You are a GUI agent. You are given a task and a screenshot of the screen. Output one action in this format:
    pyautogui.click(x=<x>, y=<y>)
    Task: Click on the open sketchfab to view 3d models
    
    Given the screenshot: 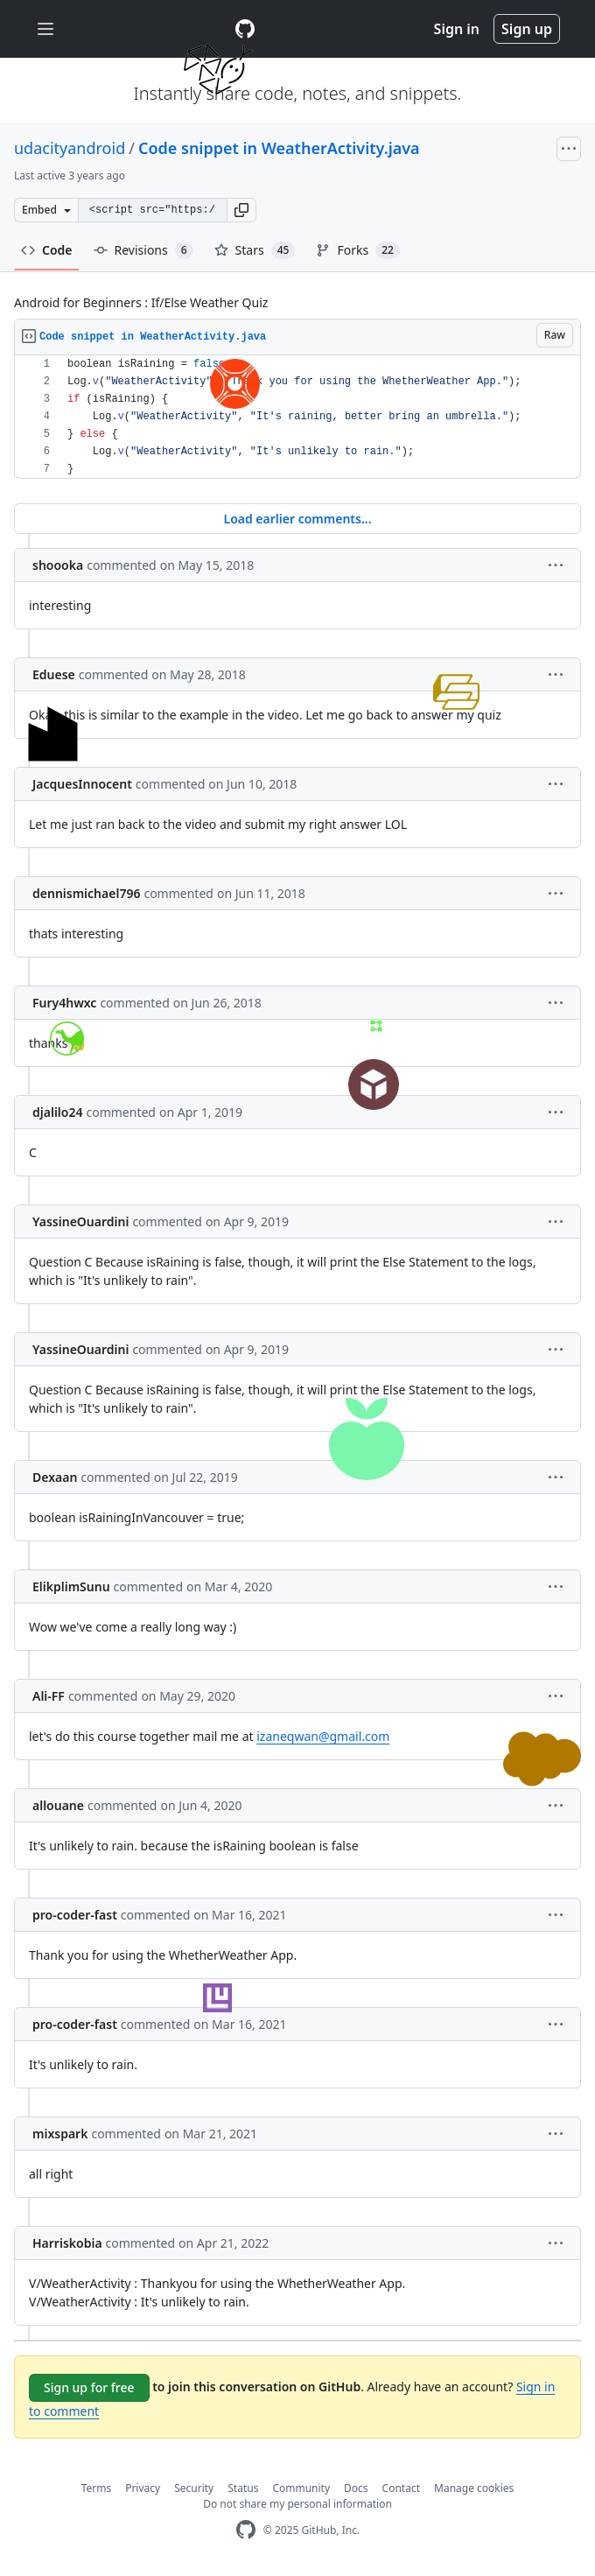 What is the action you would take?
    pyautogui.click(x=374, y=1084)
    